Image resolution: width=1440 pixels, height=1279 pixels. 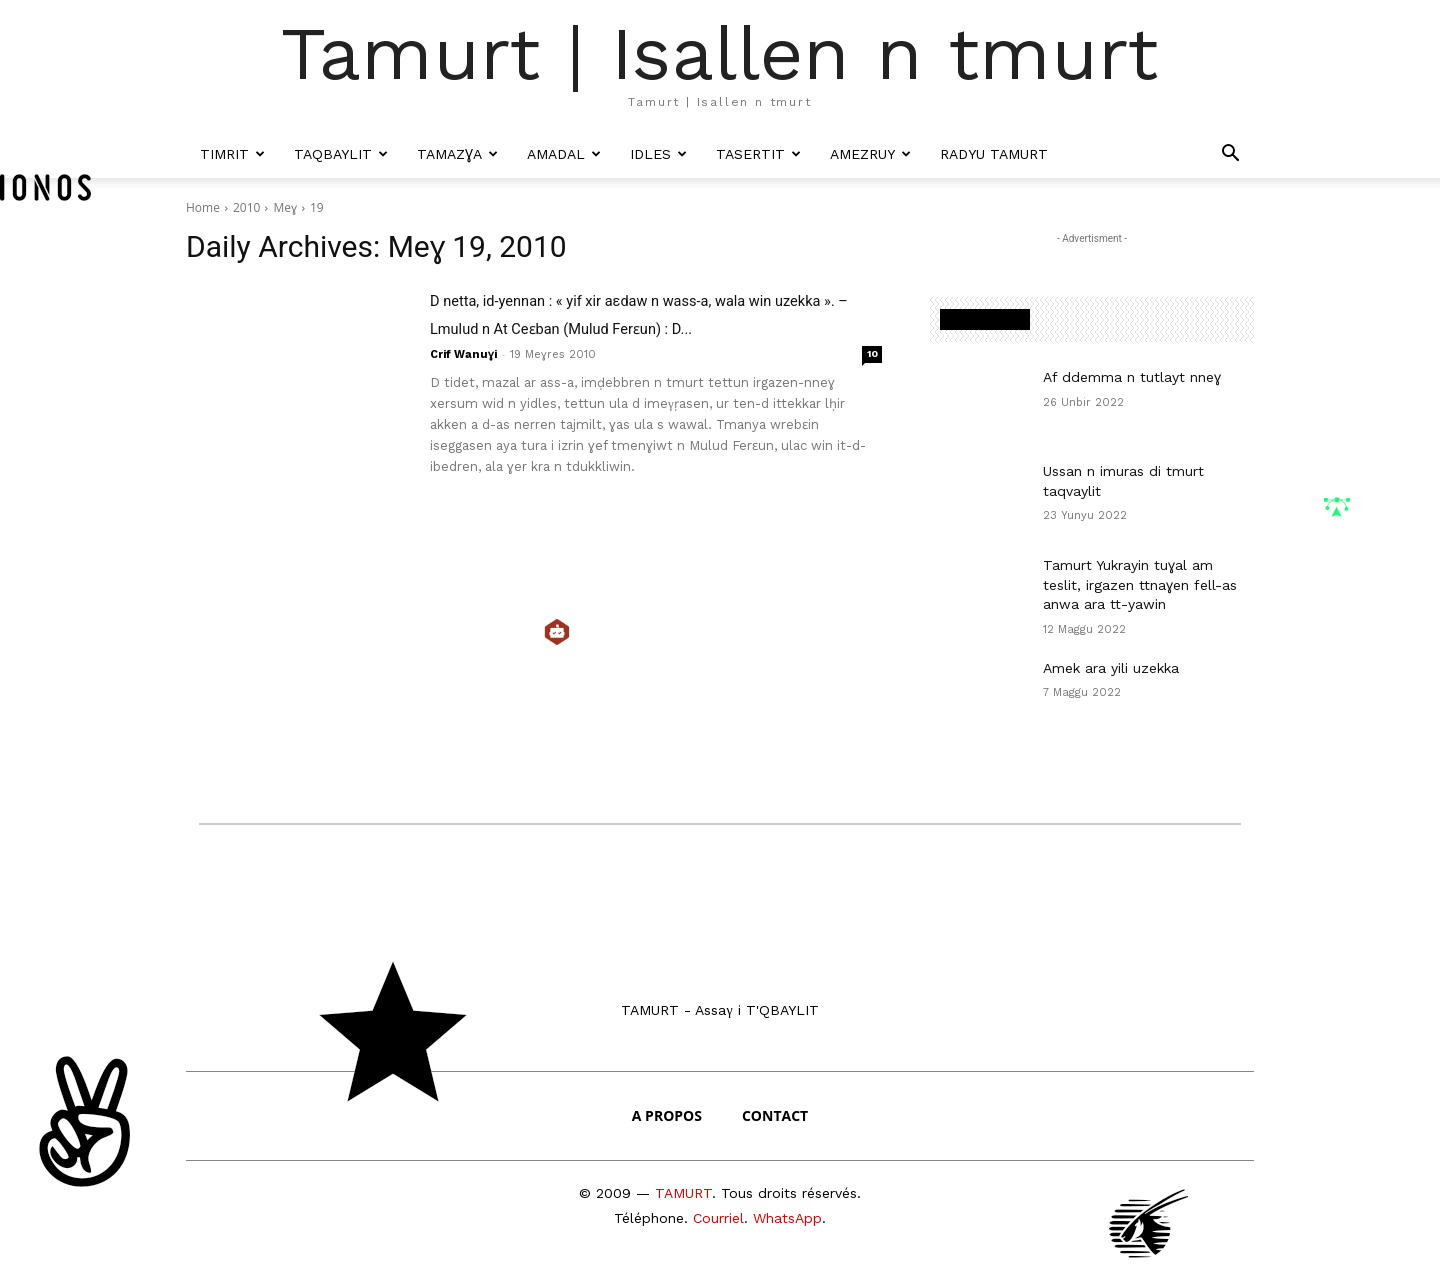 I want to click on visit angellist profile or website, so click(x=84, y=1121).